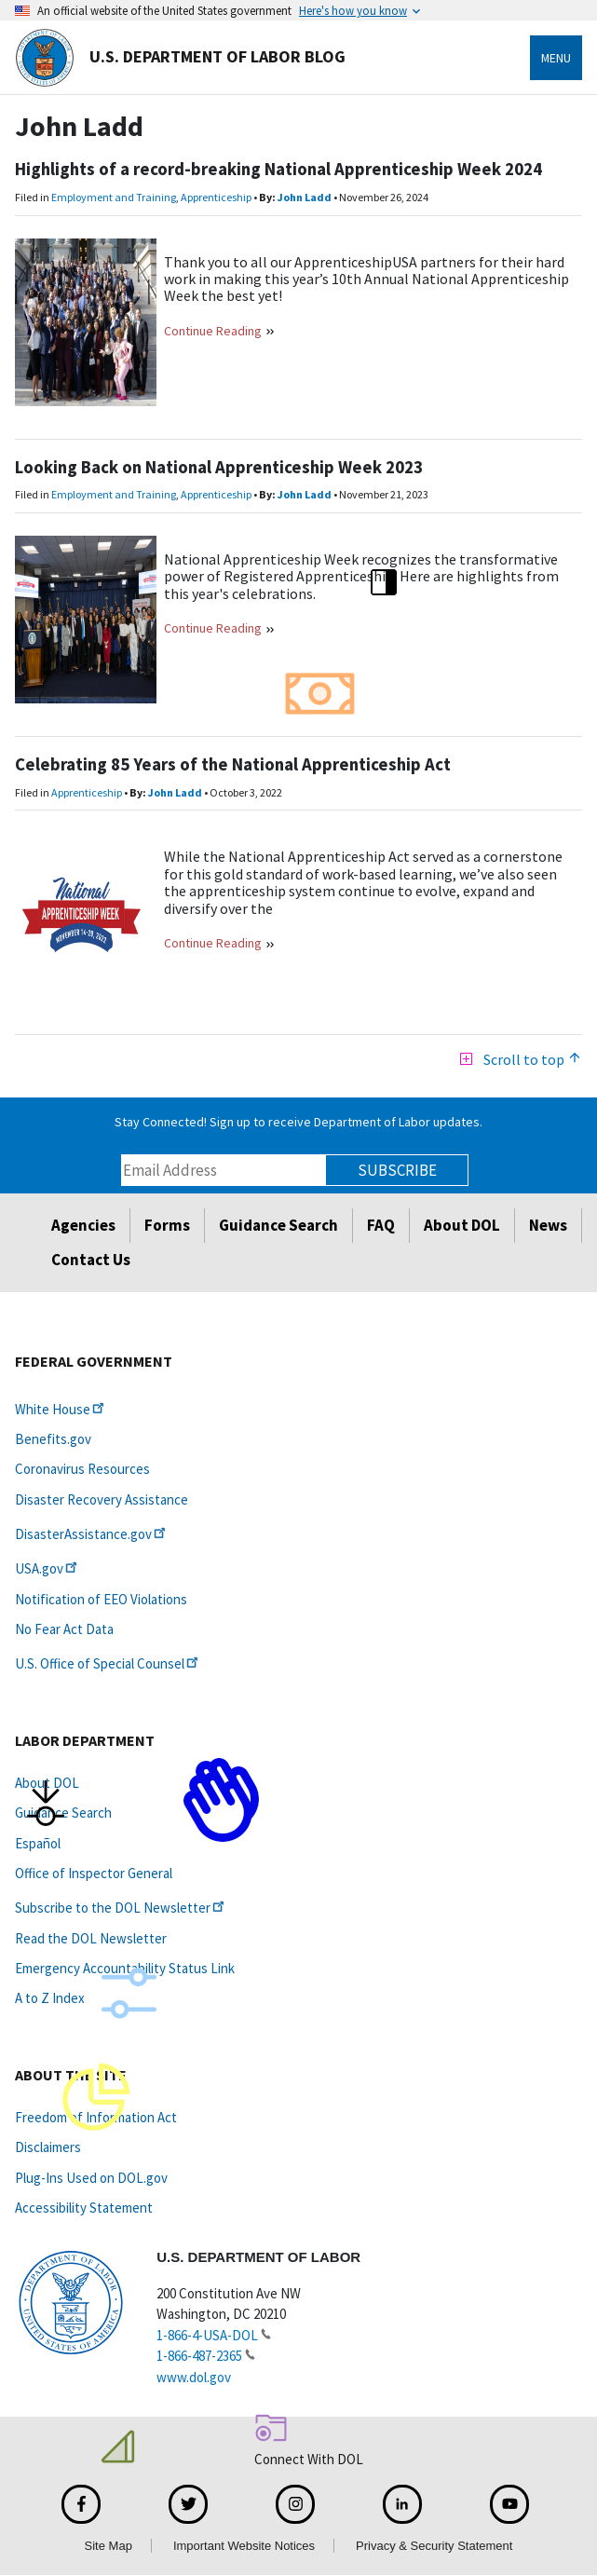 The image size is (597, 2576). Describe the element at coordinates (44, 1803) in the screenshot. I see `pull changes from a remote repository` at that location.